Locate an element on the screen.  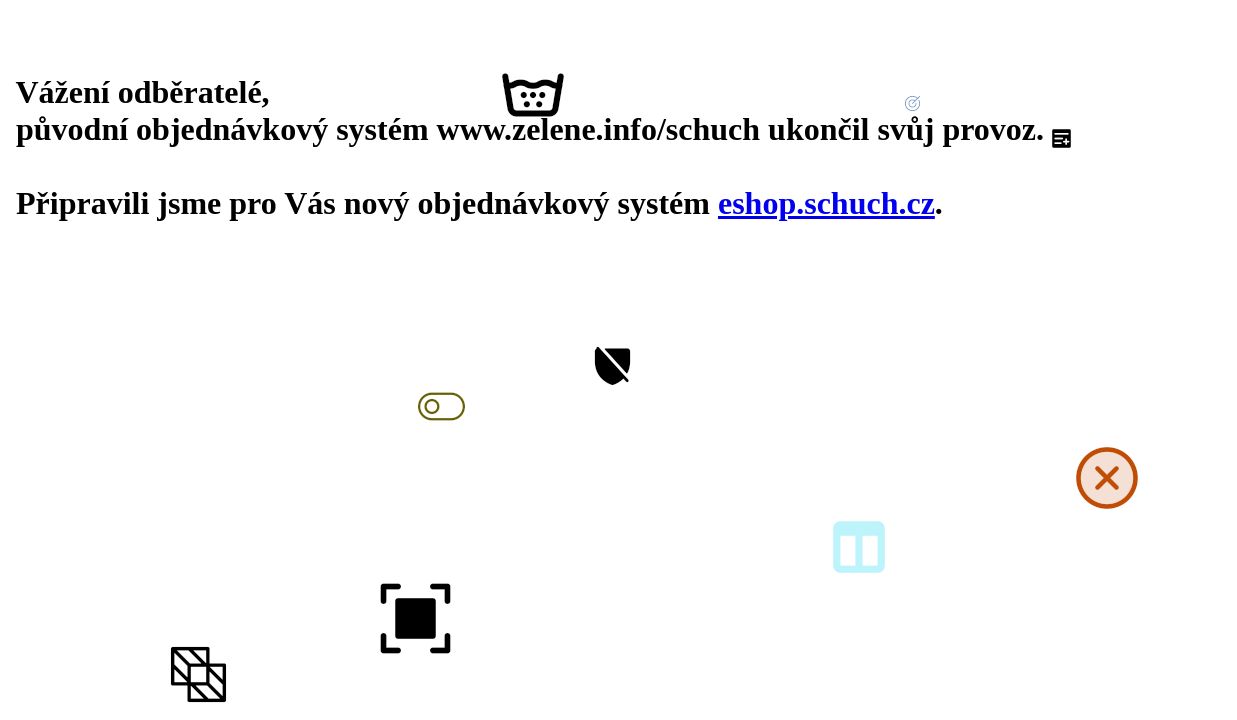
wash at high temperature setting (5 dots) is located at coordinates (533, 95).